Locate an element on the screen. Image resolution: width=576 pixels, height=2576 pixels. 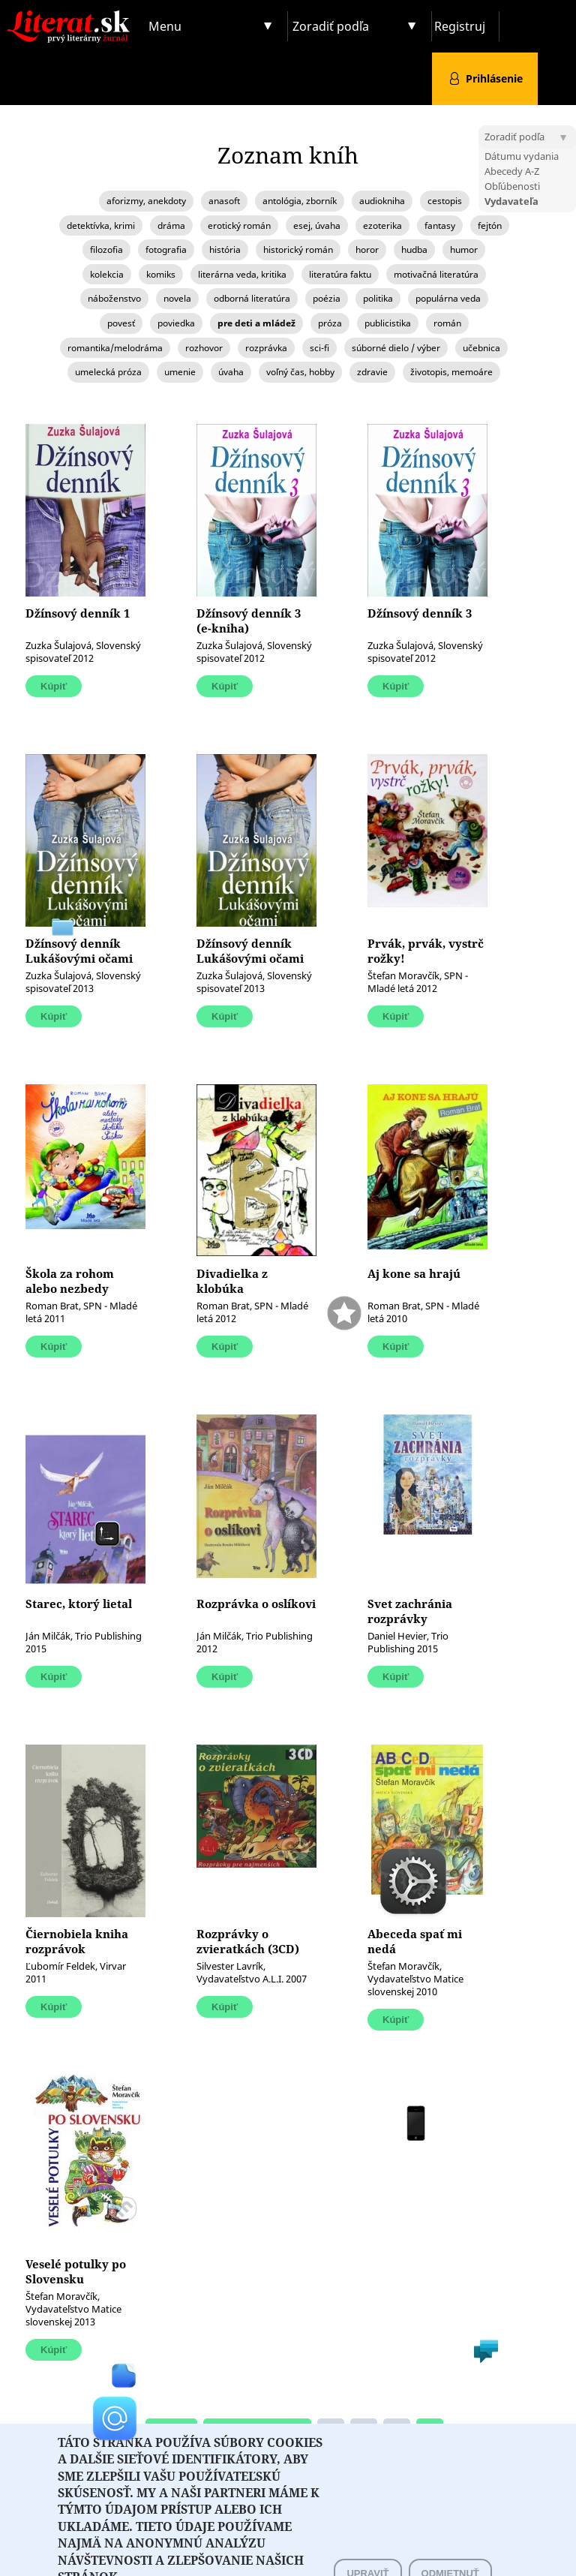
open display preferences is located at coordinates (107, 1534).